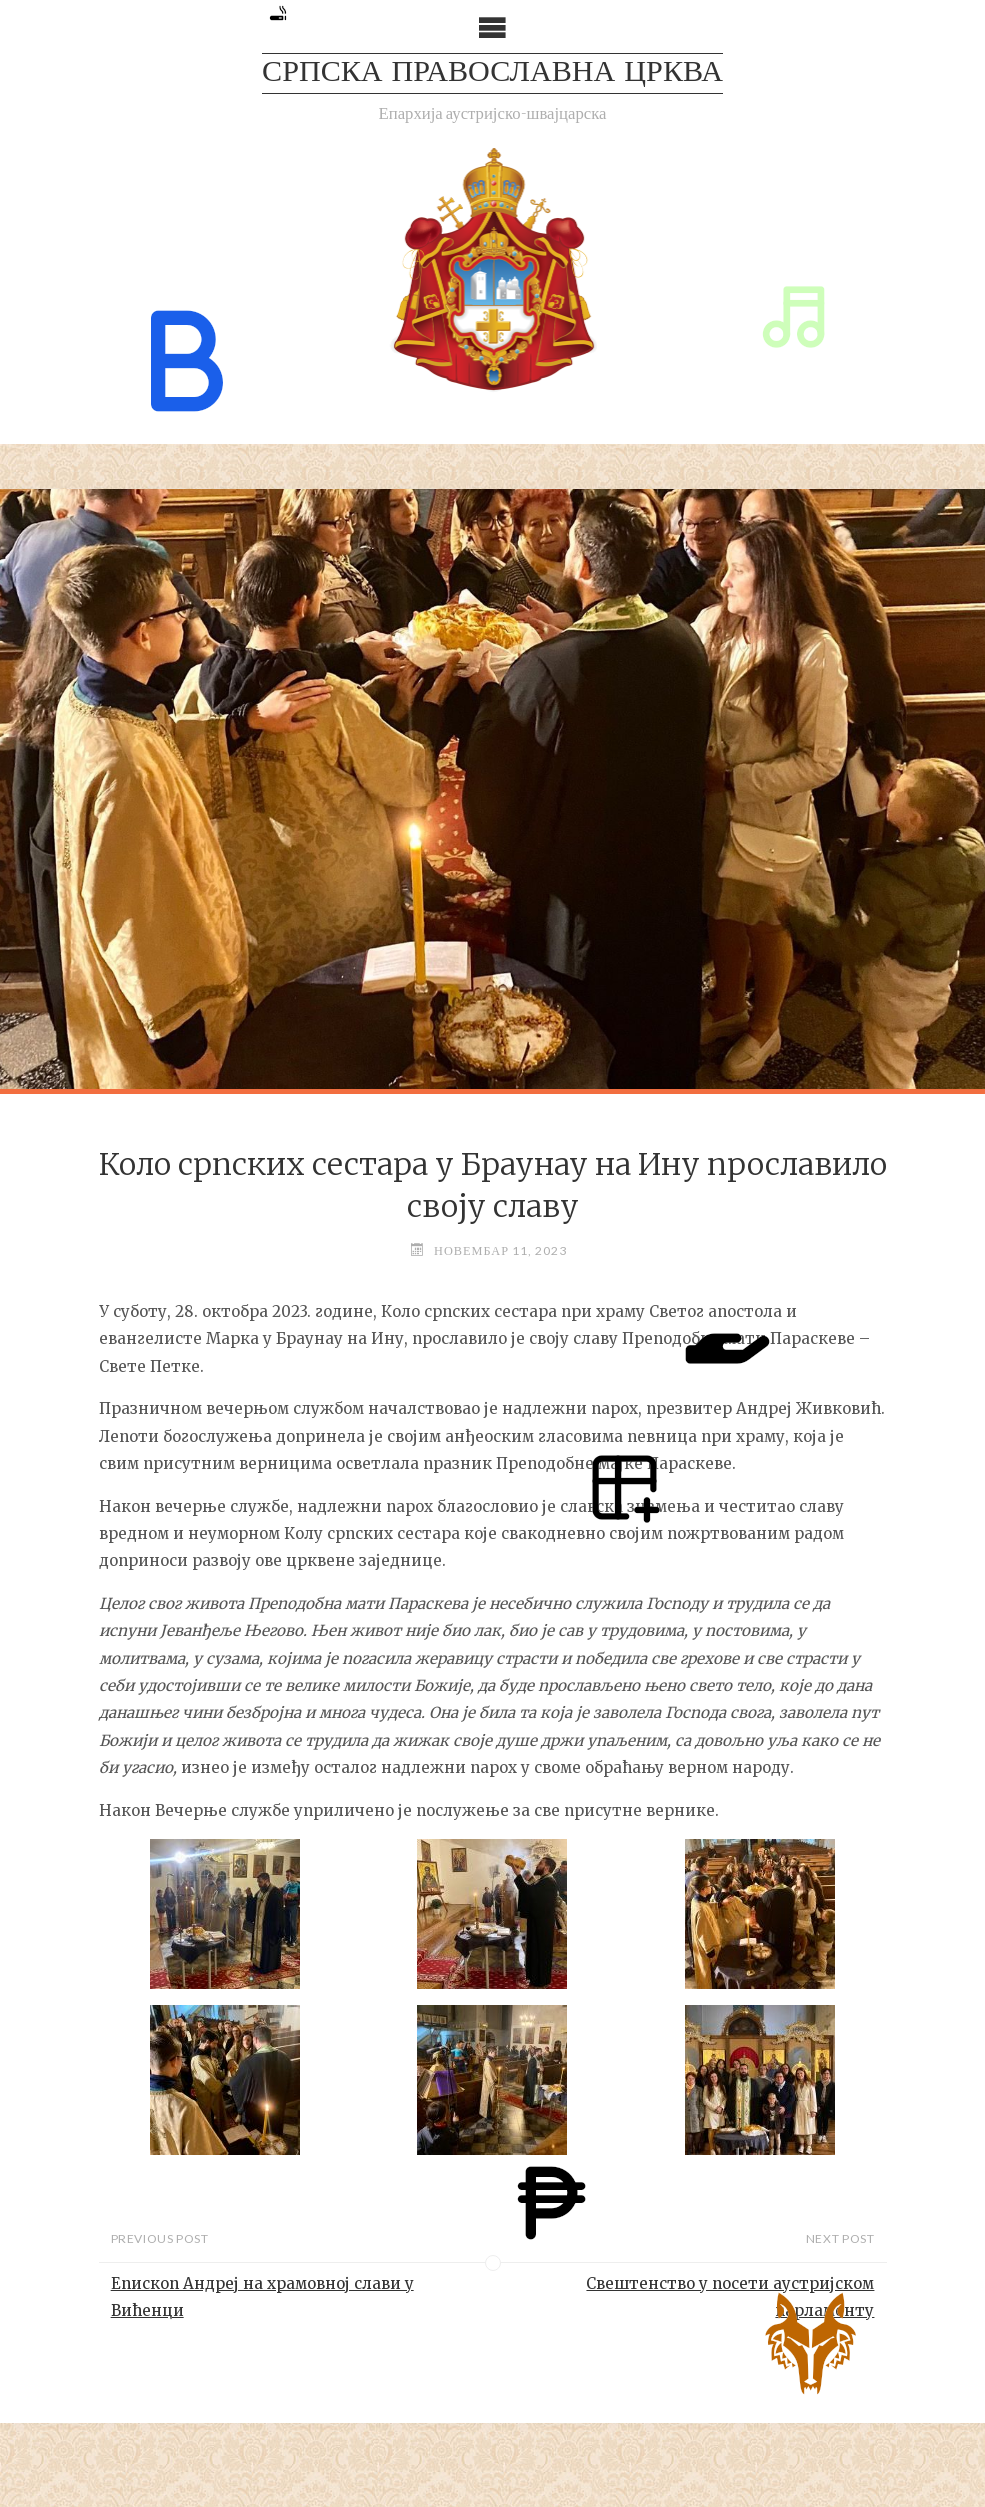 The image size is (985, 2507). What do you see at coordinates (810, 2343) in the screenshot?
I see `wolf pack battalion brand logo` at bounding box center [810, 2343].